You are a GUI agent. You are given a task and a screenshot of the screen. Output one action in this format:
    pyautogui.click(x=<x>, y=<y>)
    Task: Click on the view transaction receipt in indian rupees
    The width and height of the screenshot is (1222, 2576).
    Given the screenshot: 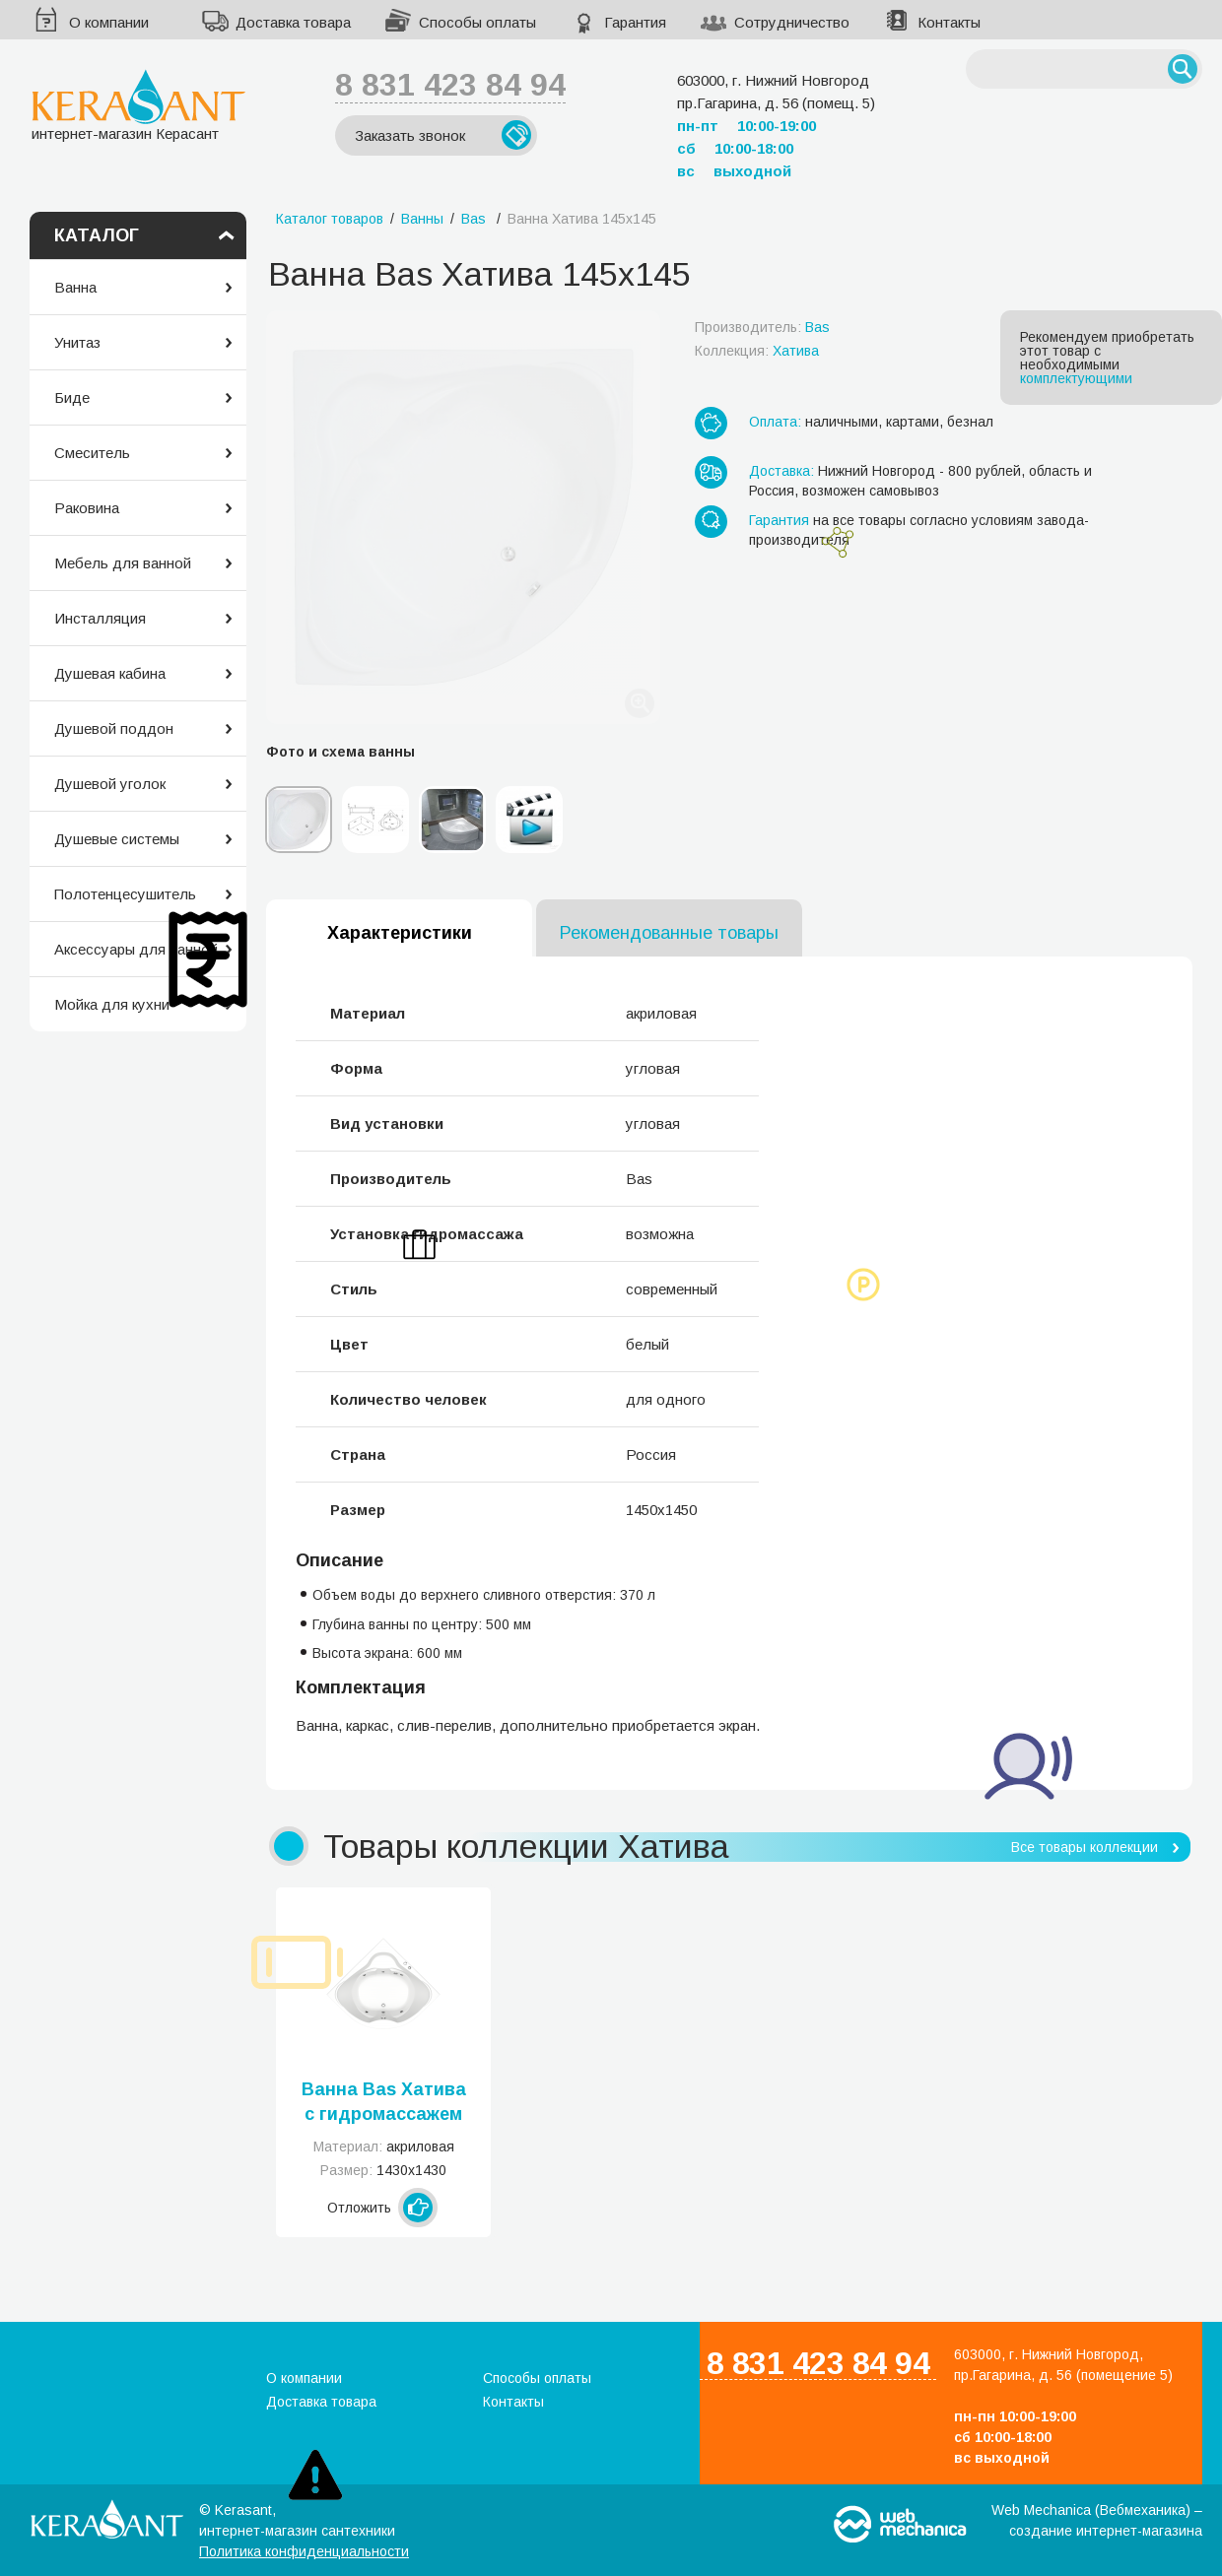 What is the action you would take?
    pyautogui.click(x=208, y=959)
    